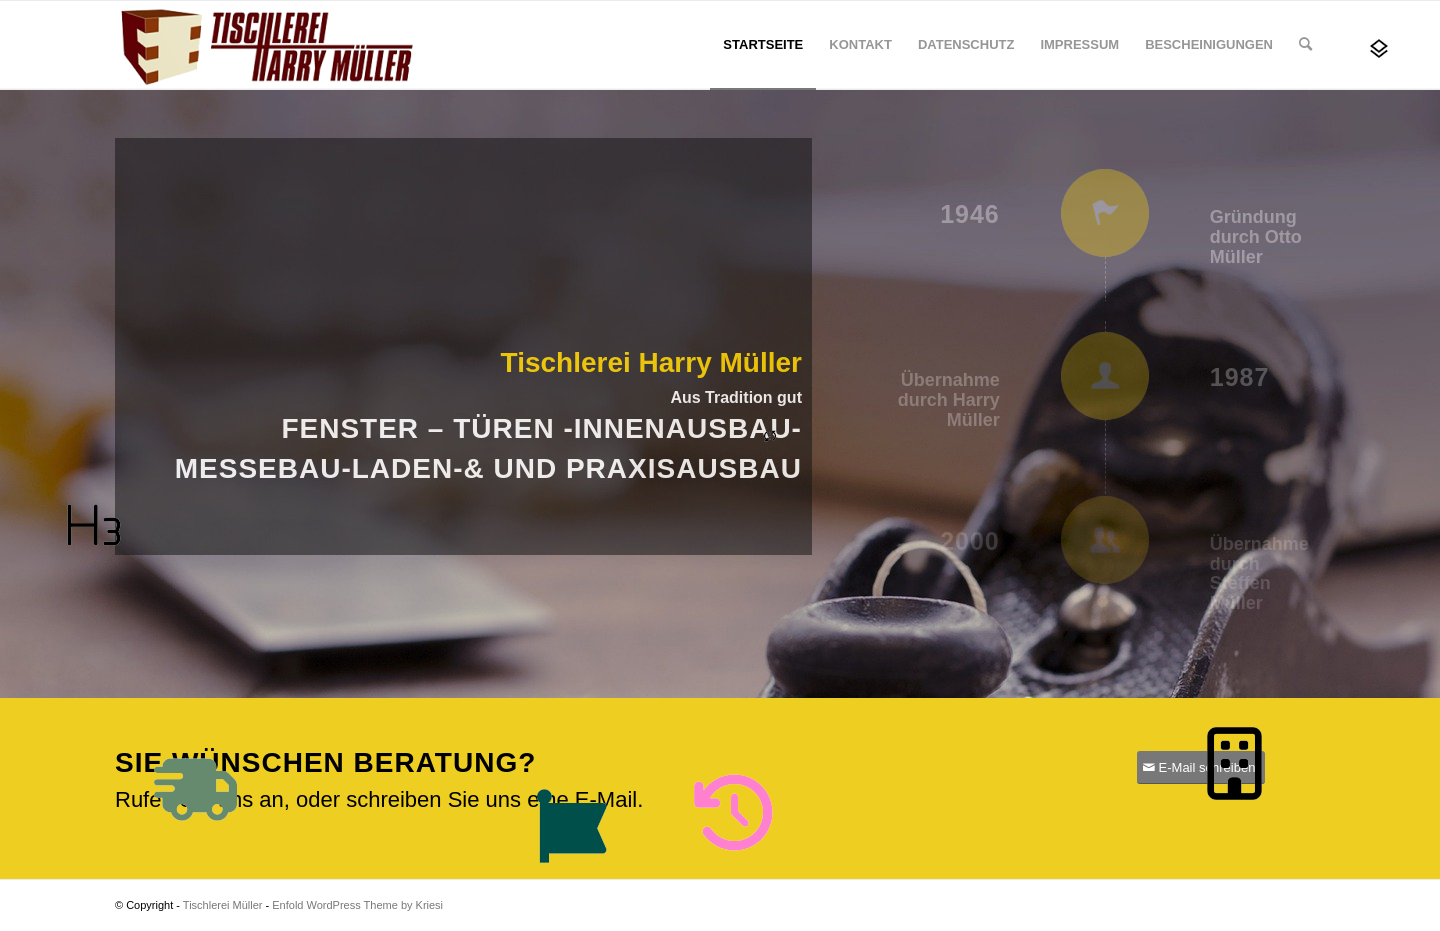  What do you see at coordinates (572, 826) in the screenshot?
I see `font awesome brand logo` at bounding box center [572, 826].